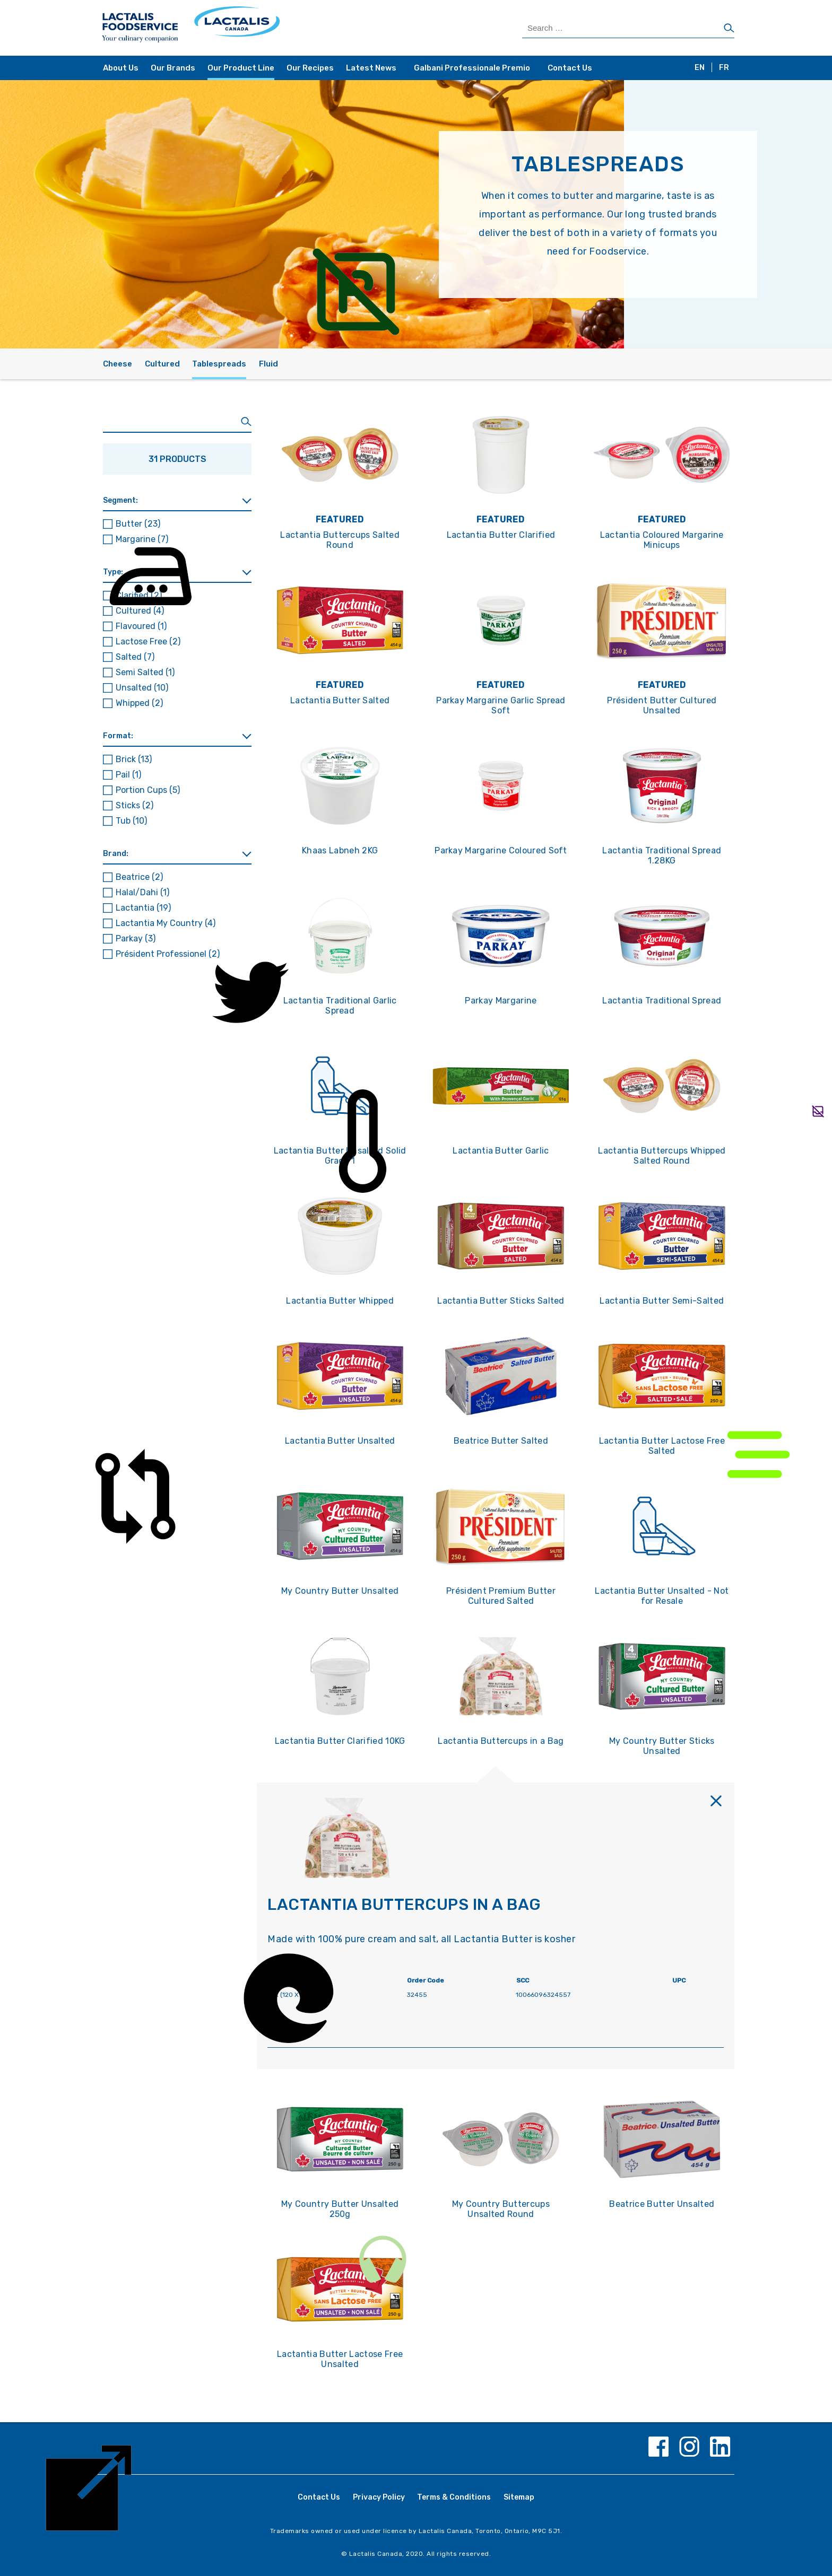 The height and width of the screenshot is (2576, 832). What do you see at coordinates (250, 992) in the screenshot?
I see `share to twitter` at bounding box center [250, 992].